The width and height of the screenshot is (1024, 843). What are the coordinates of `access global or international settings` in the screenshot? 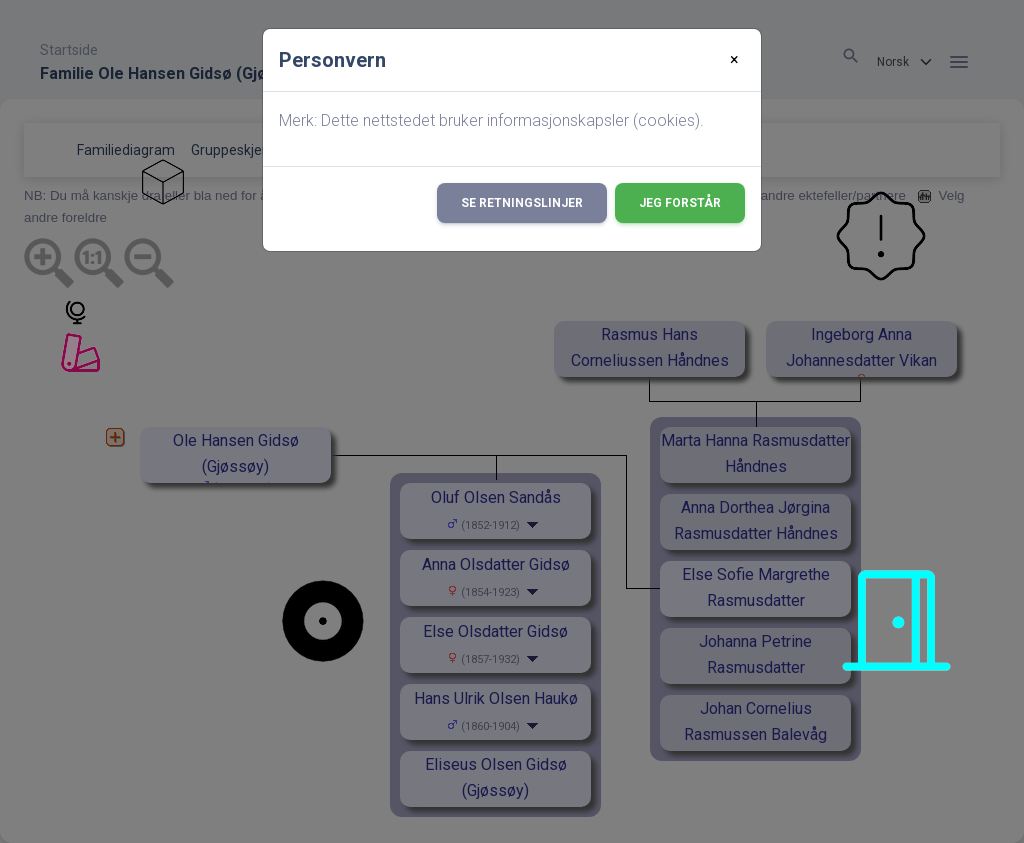 It's located at (76, 311).